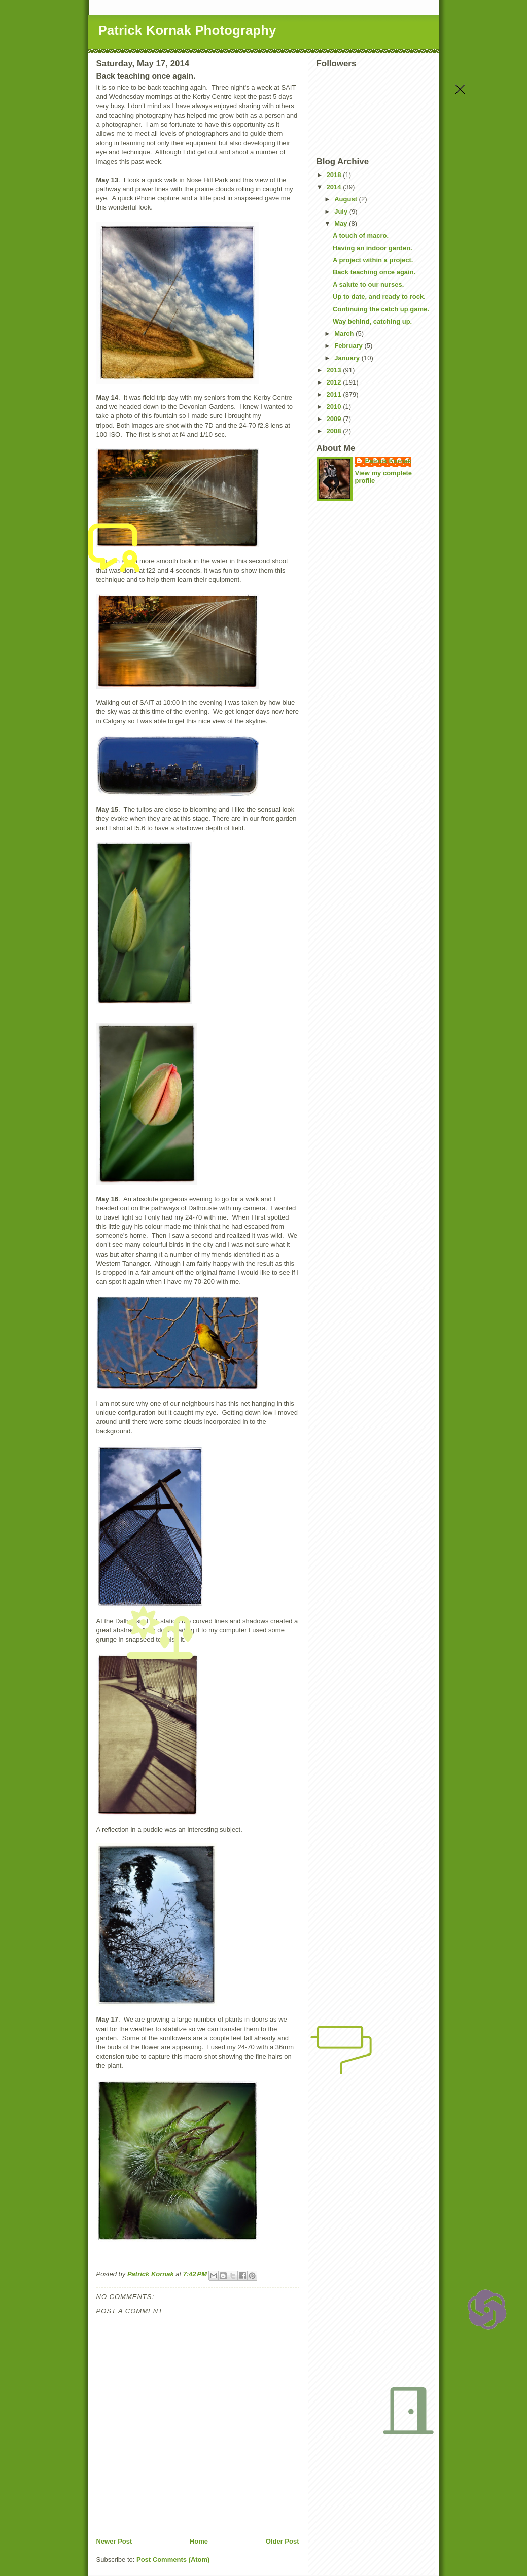 The width and height of the screenshot is (527, 2576). What do you see at coordinates (487, 2310) in the screenshot?
I see `open OpenAI or ChatGPT app` at bounding box center [487, 2310].